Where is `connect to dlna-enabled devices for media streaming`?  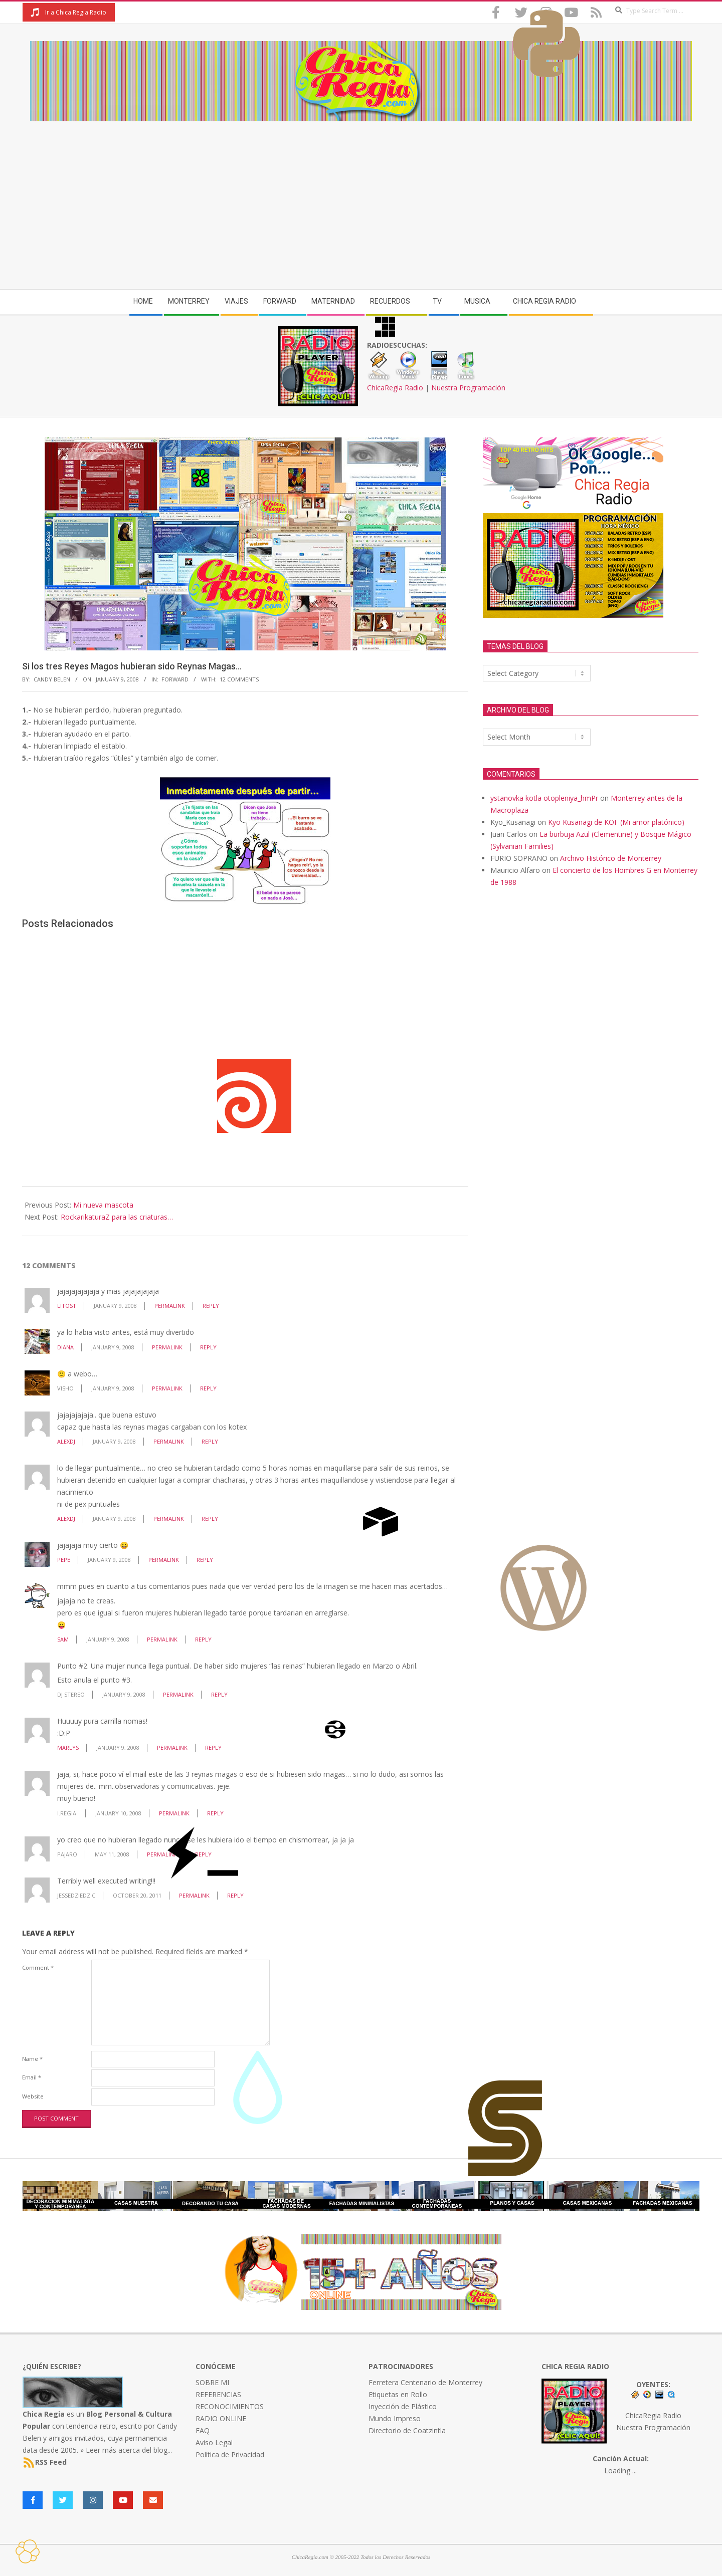
connect to dlna-enabled devices for media streaming is located at coordinates (335, 1729).